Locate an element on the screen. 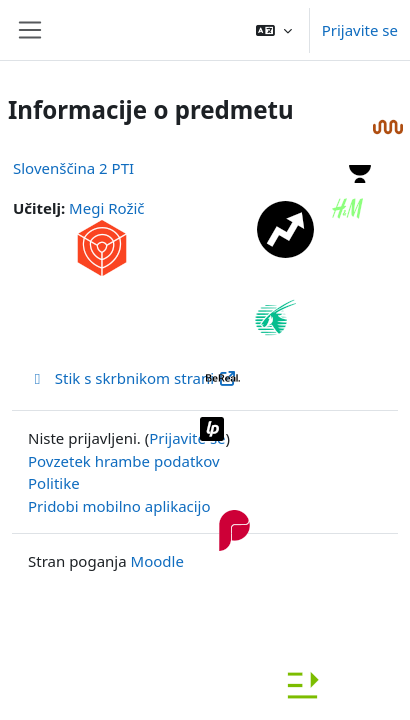 The image size is (410, 720). open the BeReal app is located at coordinates (223, 378).